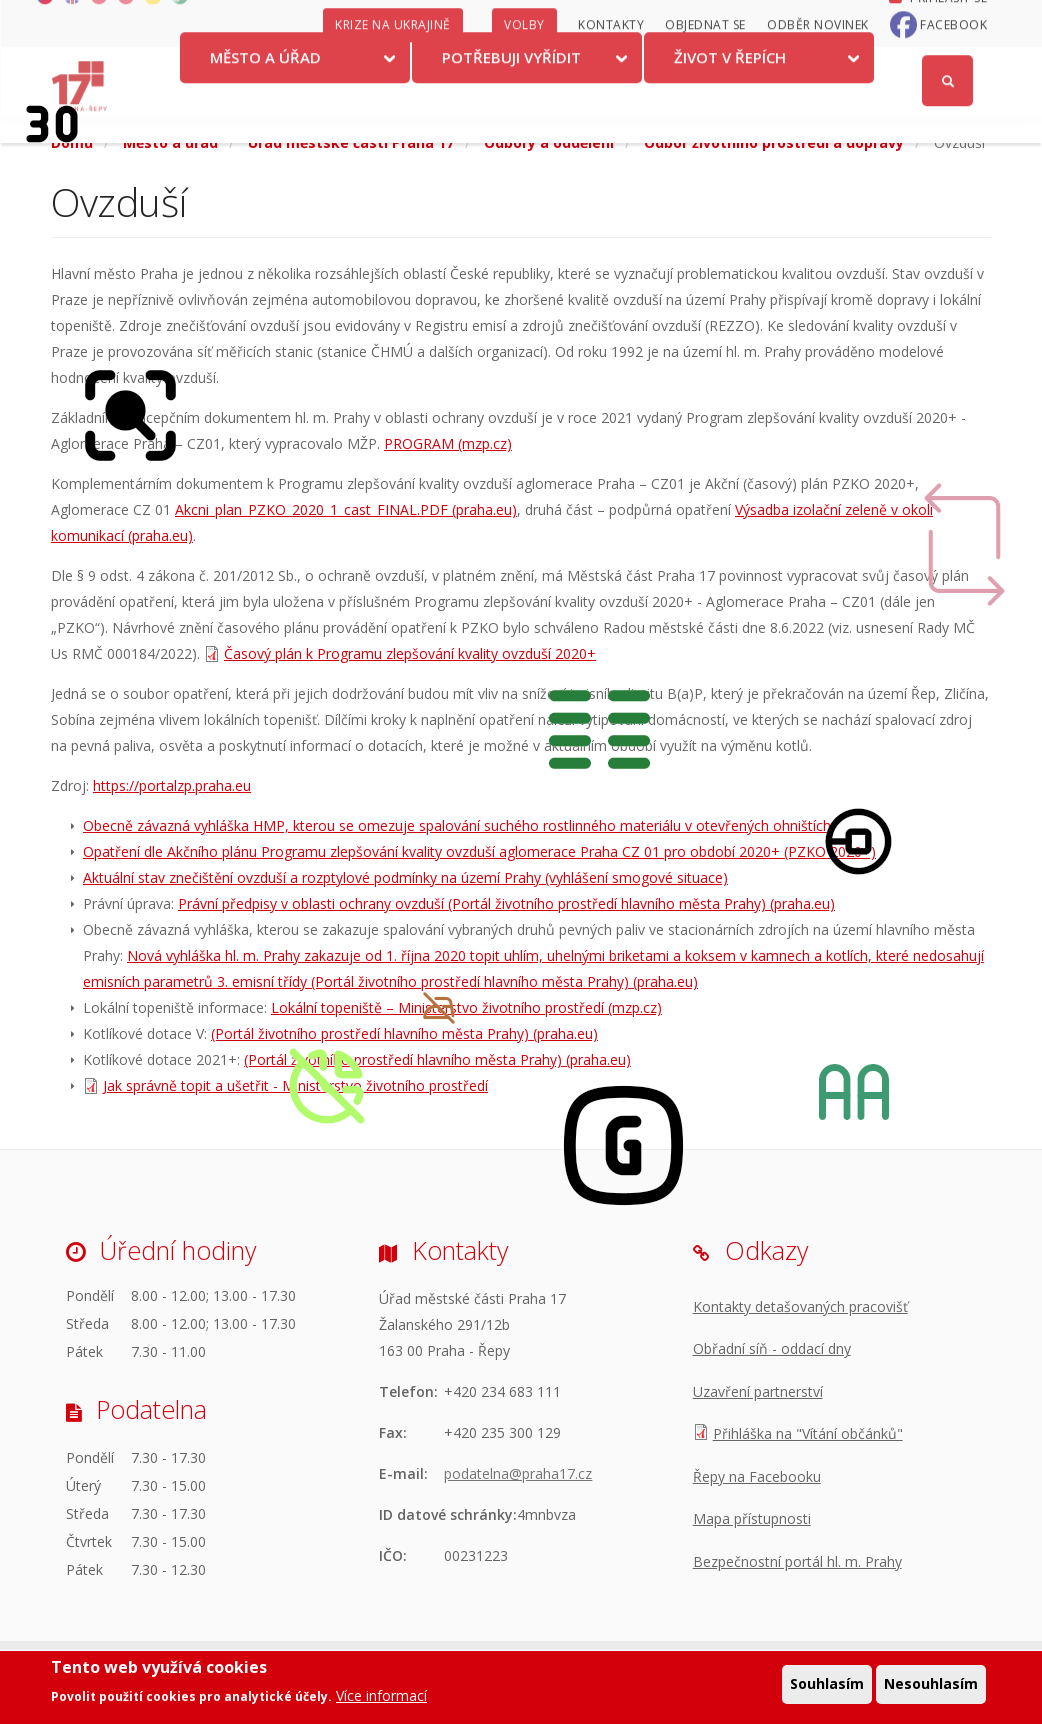 The image size is (1042, 1724). I want to click on rotate device orientation, so click(964, 544).